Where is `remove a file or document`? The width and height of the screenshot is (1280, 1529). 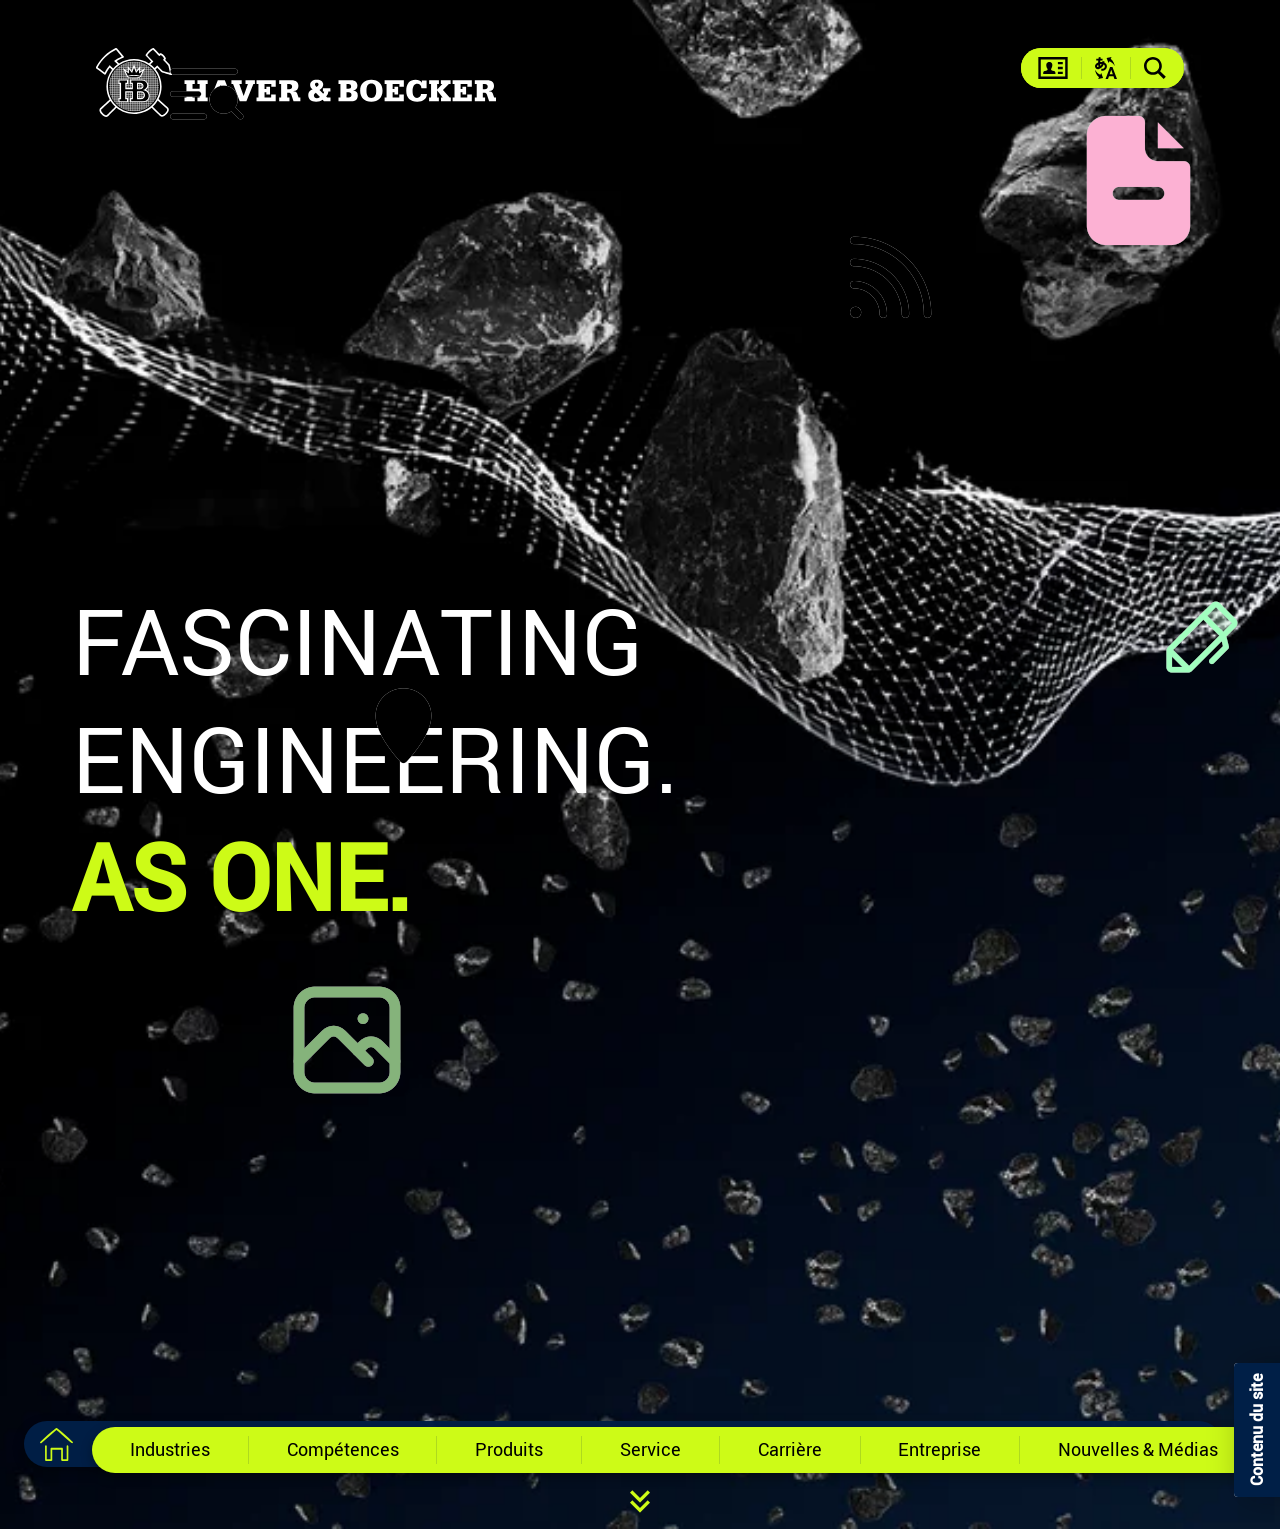
remove a file or document is located at coordinates (1138, 180).